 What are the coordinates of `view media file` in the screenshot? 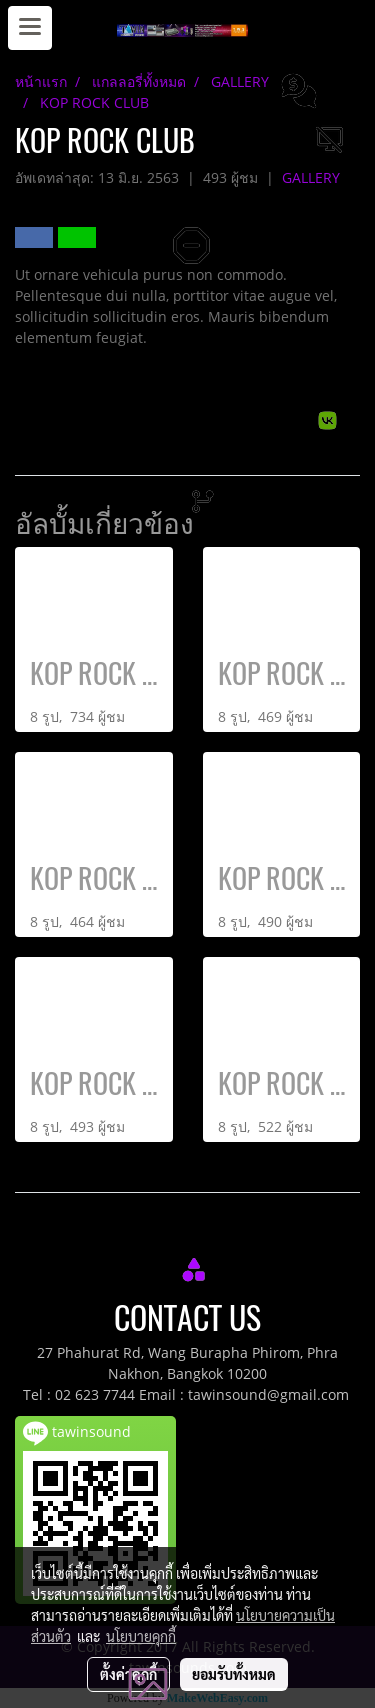 It's located at (148, 1684).